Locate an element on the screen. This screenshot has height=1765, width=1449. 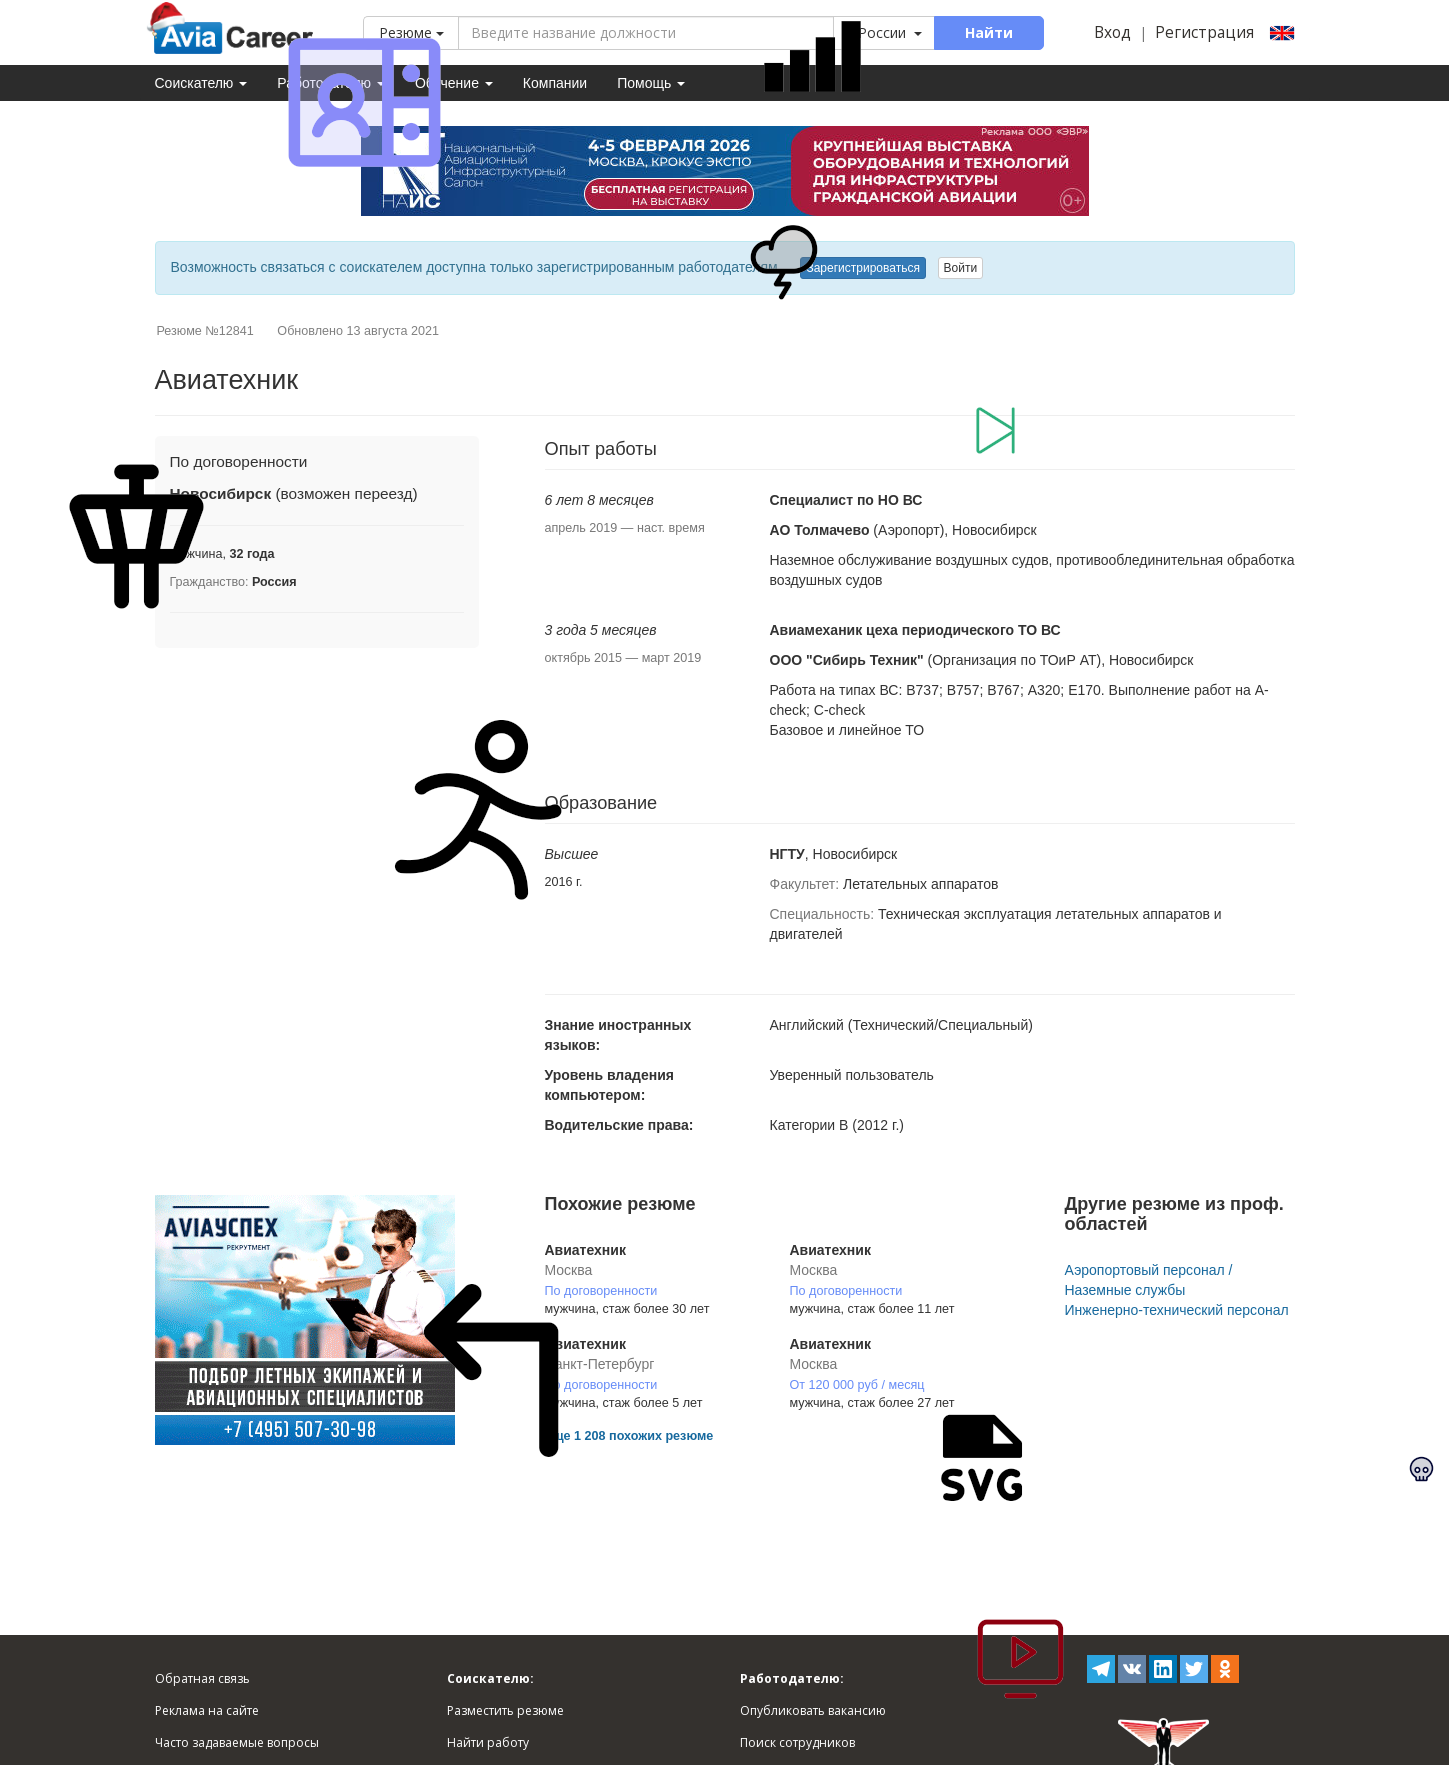
access air traffic control features is located at coordinates (136, 536).